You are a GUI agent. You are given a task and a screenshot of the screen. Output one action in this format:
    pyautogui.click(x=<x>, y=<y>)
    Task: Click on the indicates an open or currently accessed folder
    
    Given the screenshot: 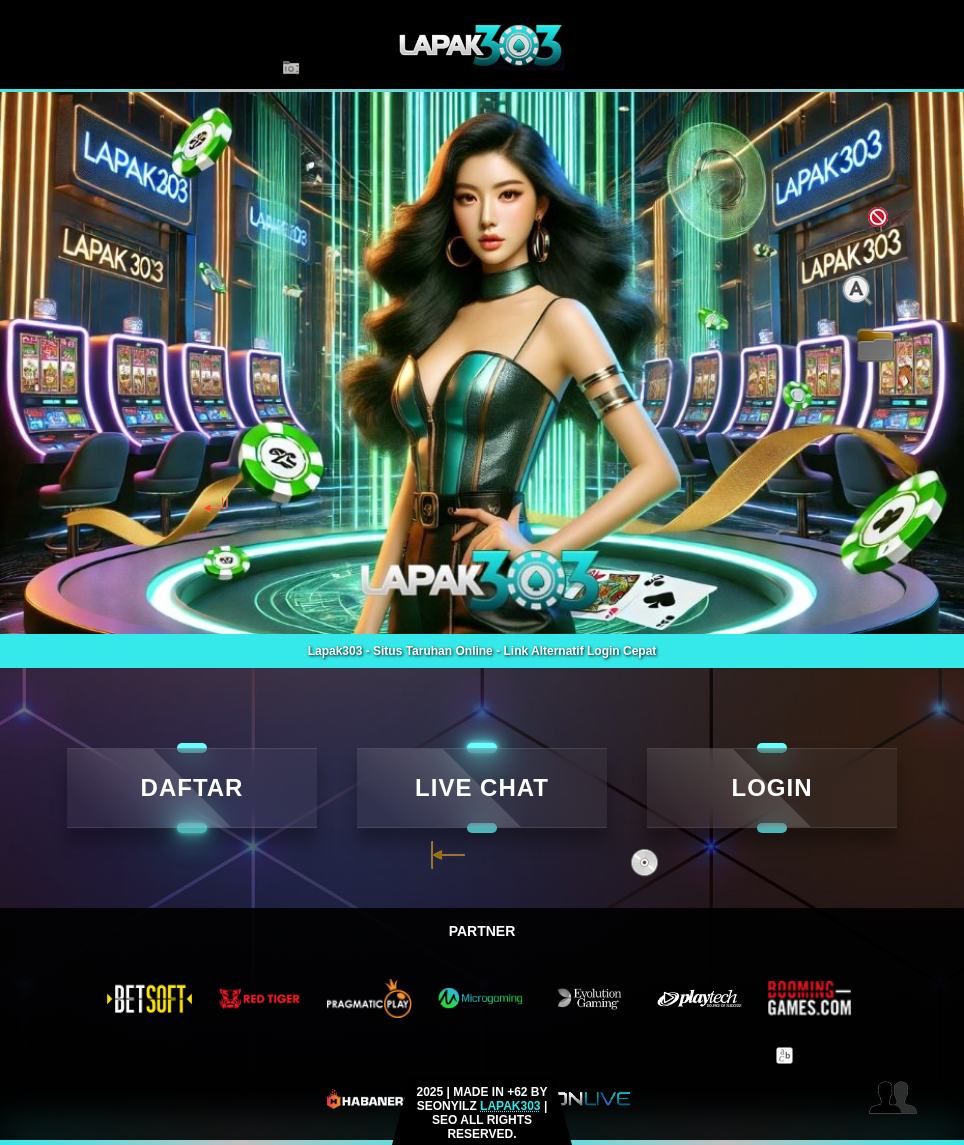 What is the action you would take?
    pyautogui.click(x=875, y=344)
    